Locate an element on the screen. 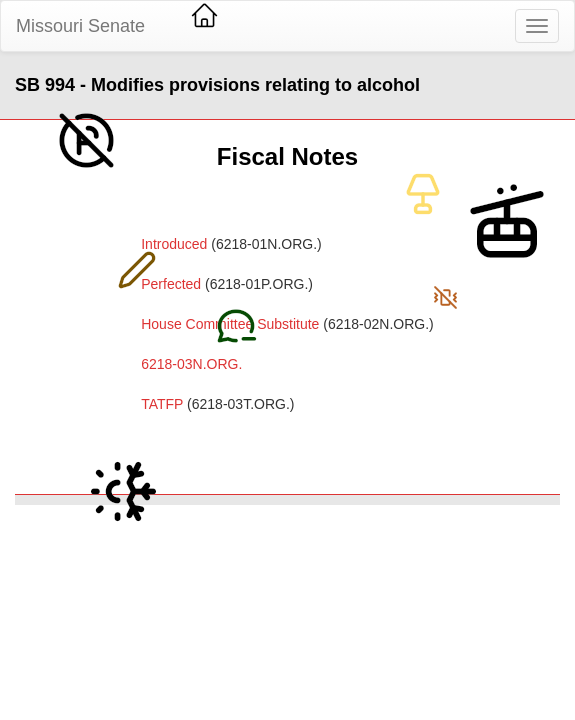  toggle desk lamp or lighting is located at coordinates (423, 194).